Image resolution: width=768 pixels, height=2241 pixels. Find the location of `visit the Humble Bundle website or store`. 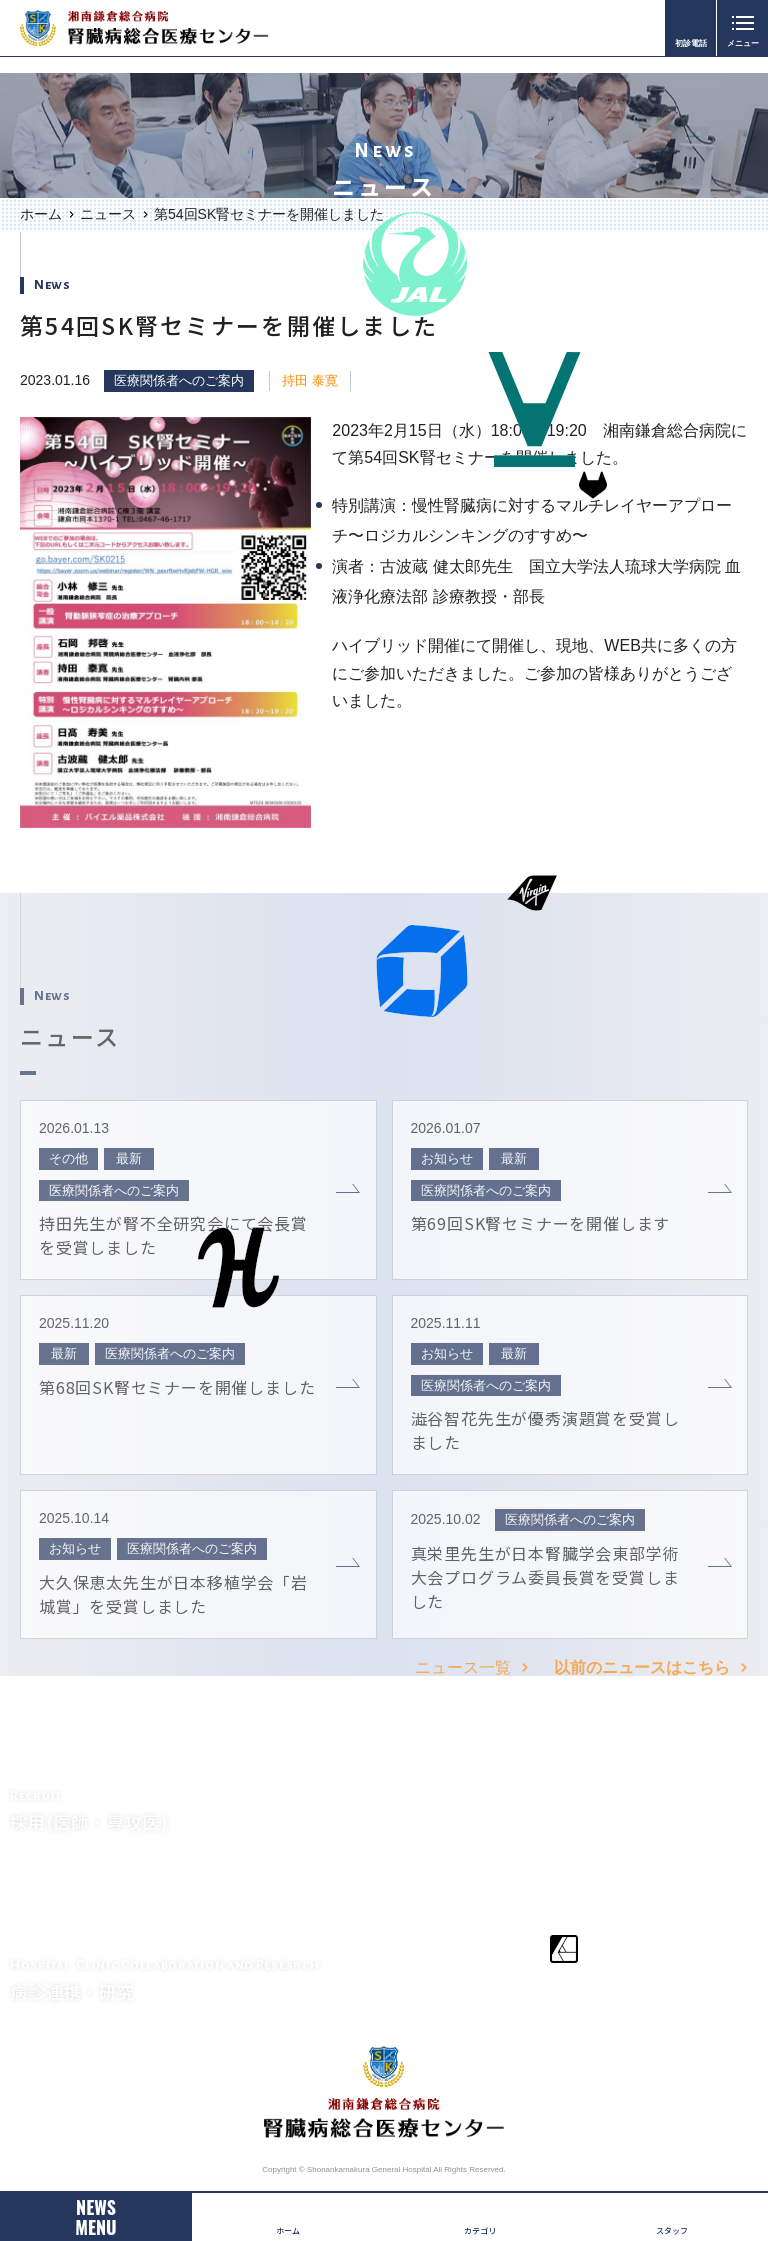

visit the Humble Bundle website or store is located at coordinates (238, 1267).